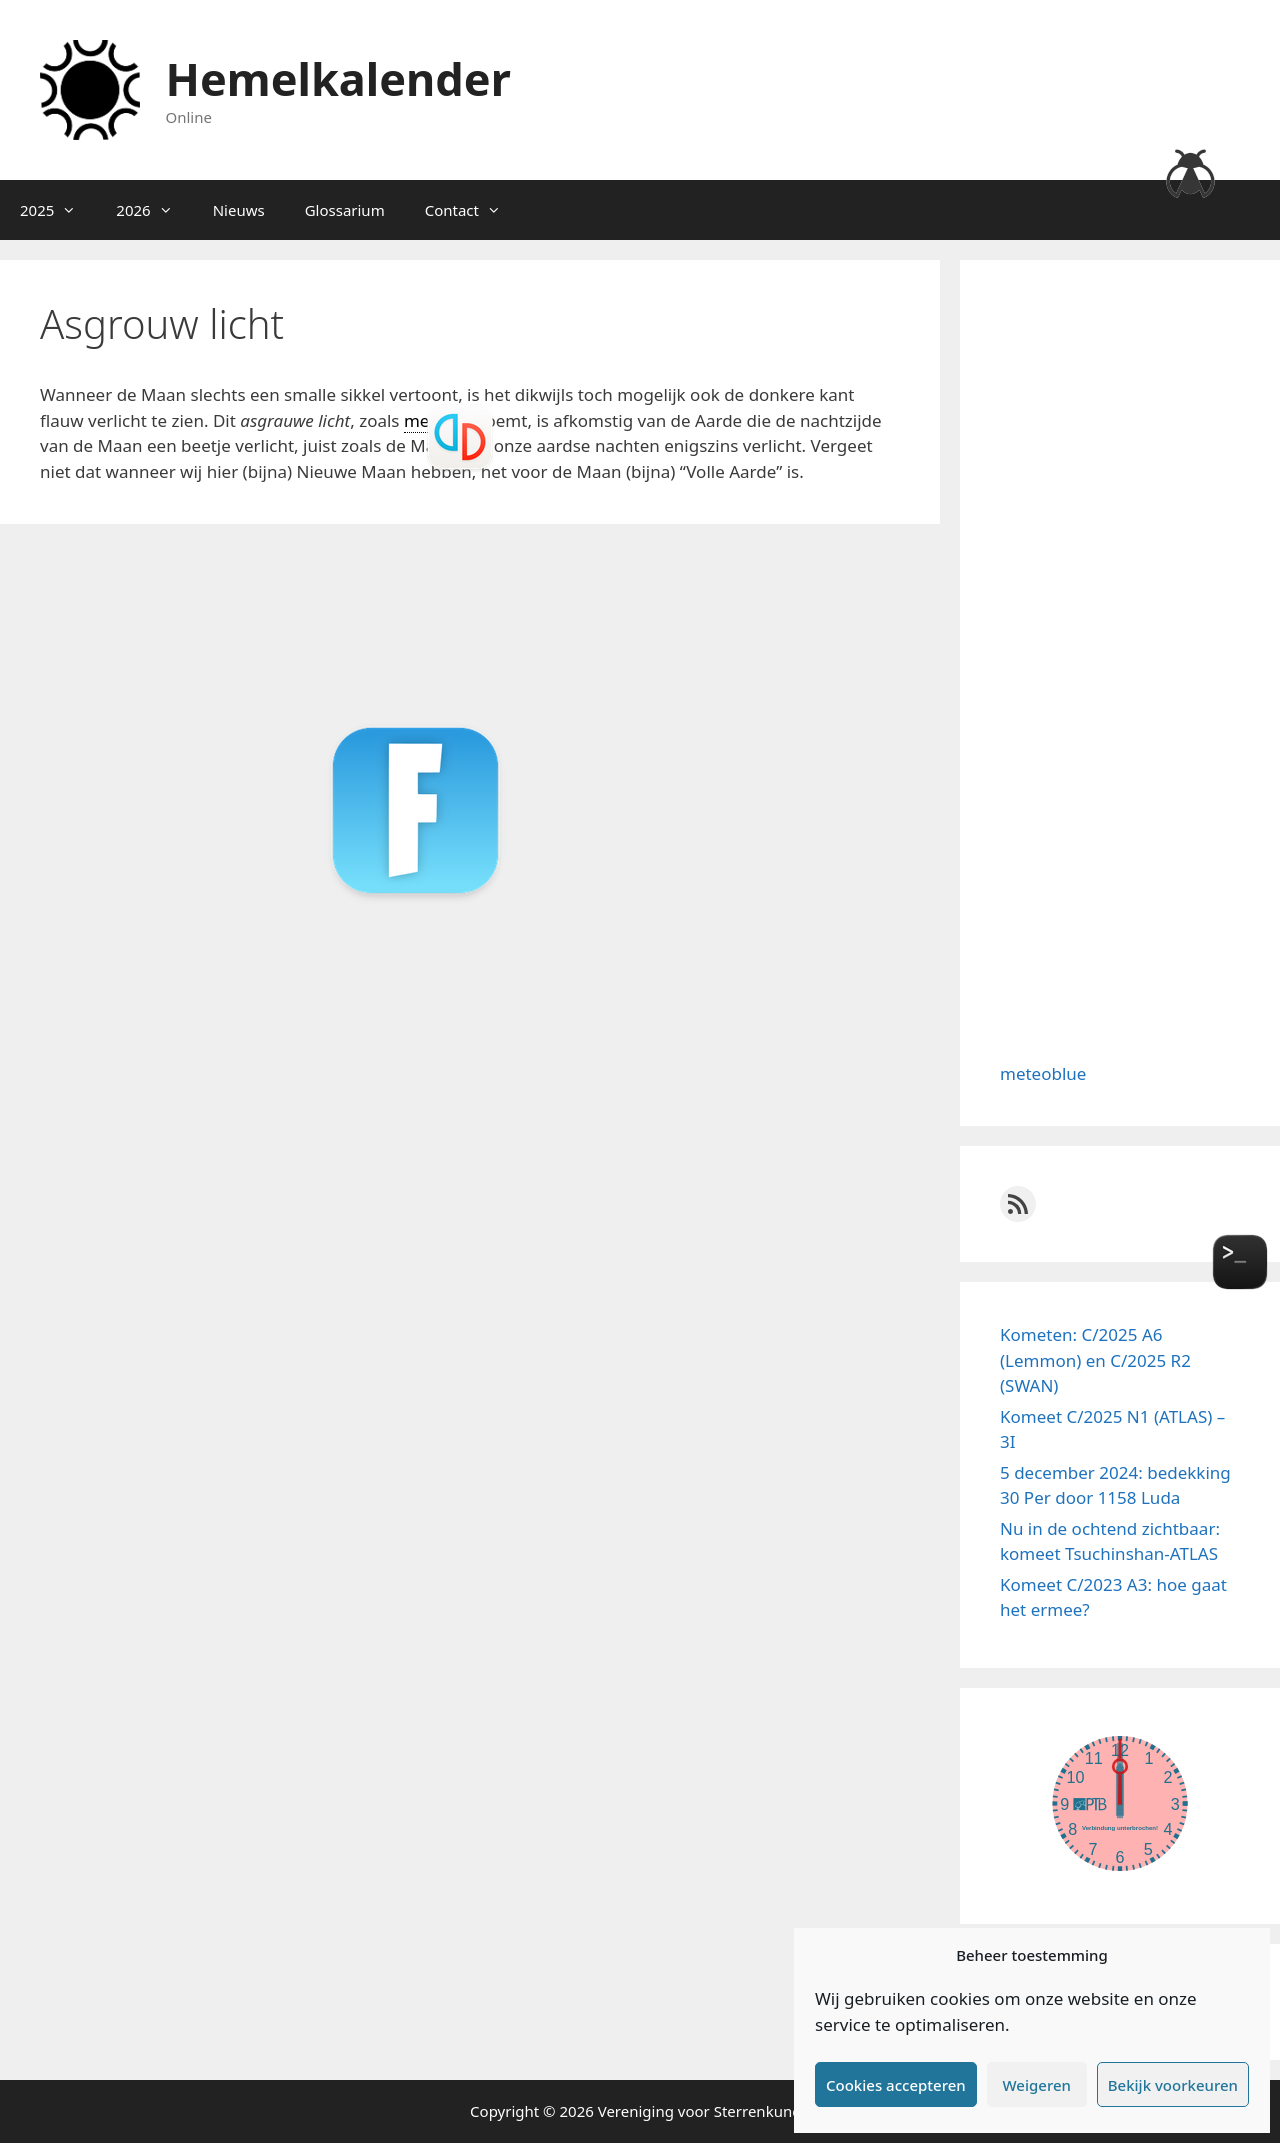 The height and width of the screenshot is (2143, 1280). Describe the element at coordinates (1190, 173) in the screenshot. I see `report a bug or issue` at that location.